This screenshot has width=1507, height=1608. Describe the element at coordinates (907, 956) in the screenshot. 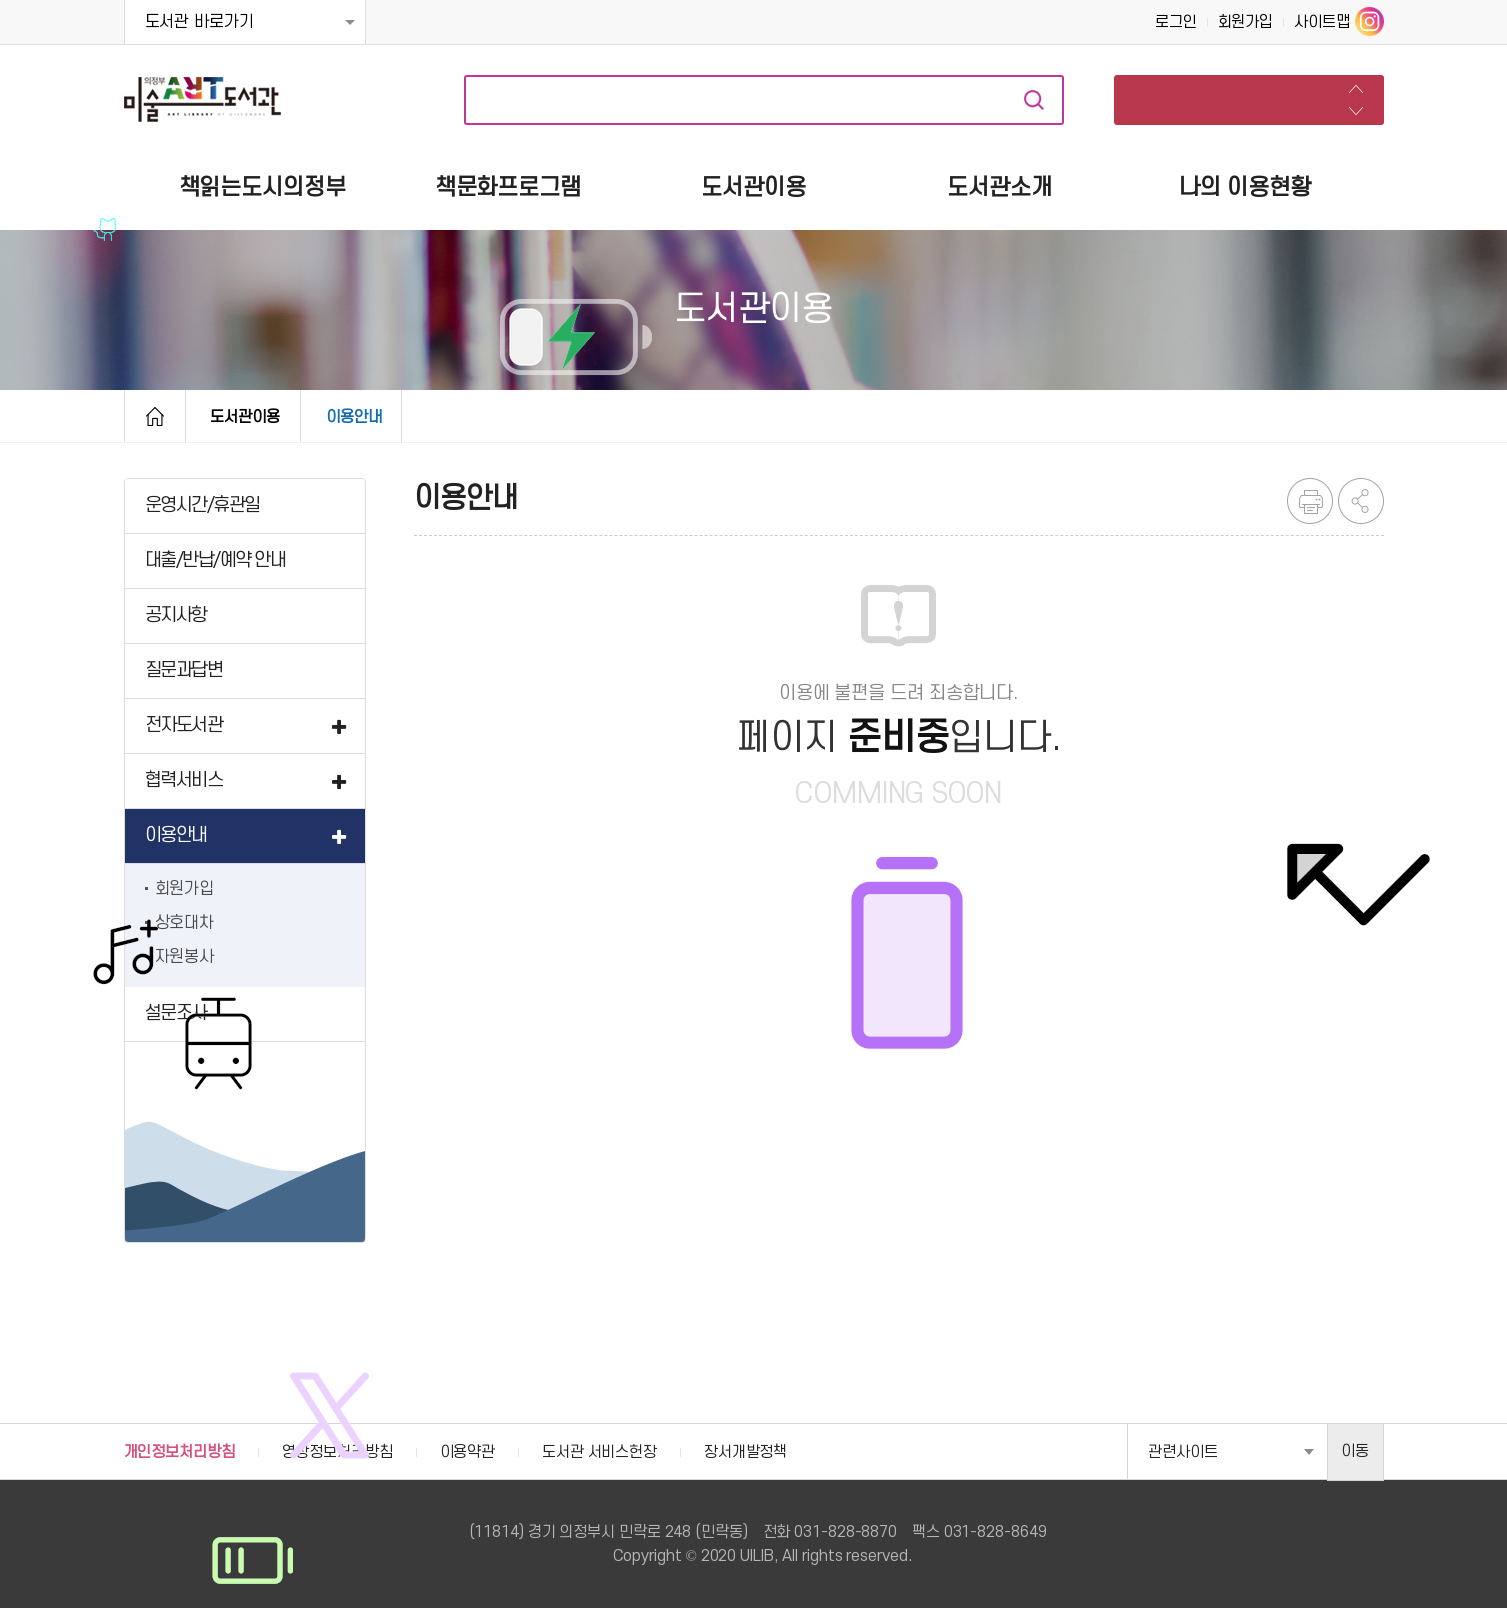

I see `indicates battery is completely drained` at that location.